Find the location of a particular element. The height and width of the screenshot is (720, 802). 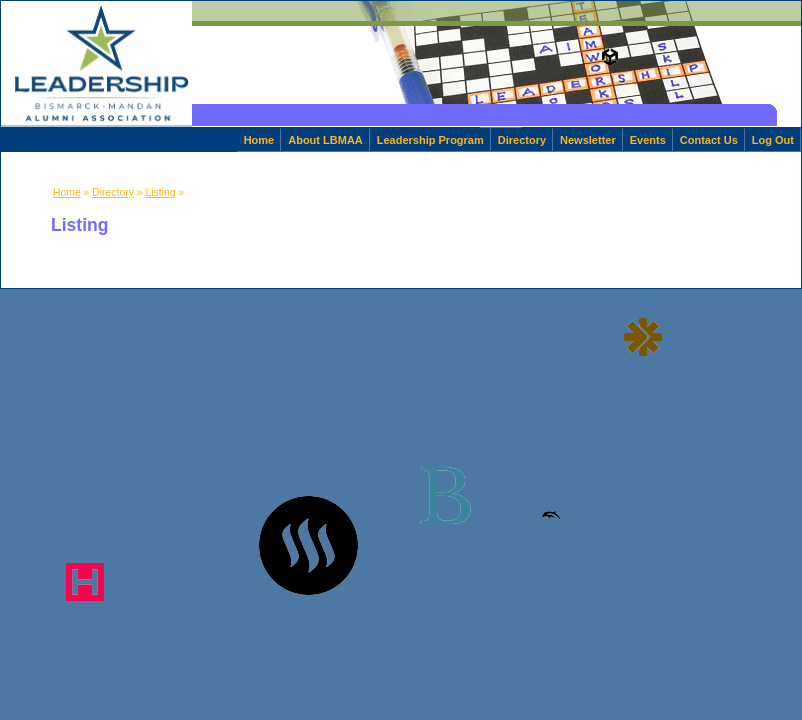

unity game engine logo is located at coordinates (610, 57).